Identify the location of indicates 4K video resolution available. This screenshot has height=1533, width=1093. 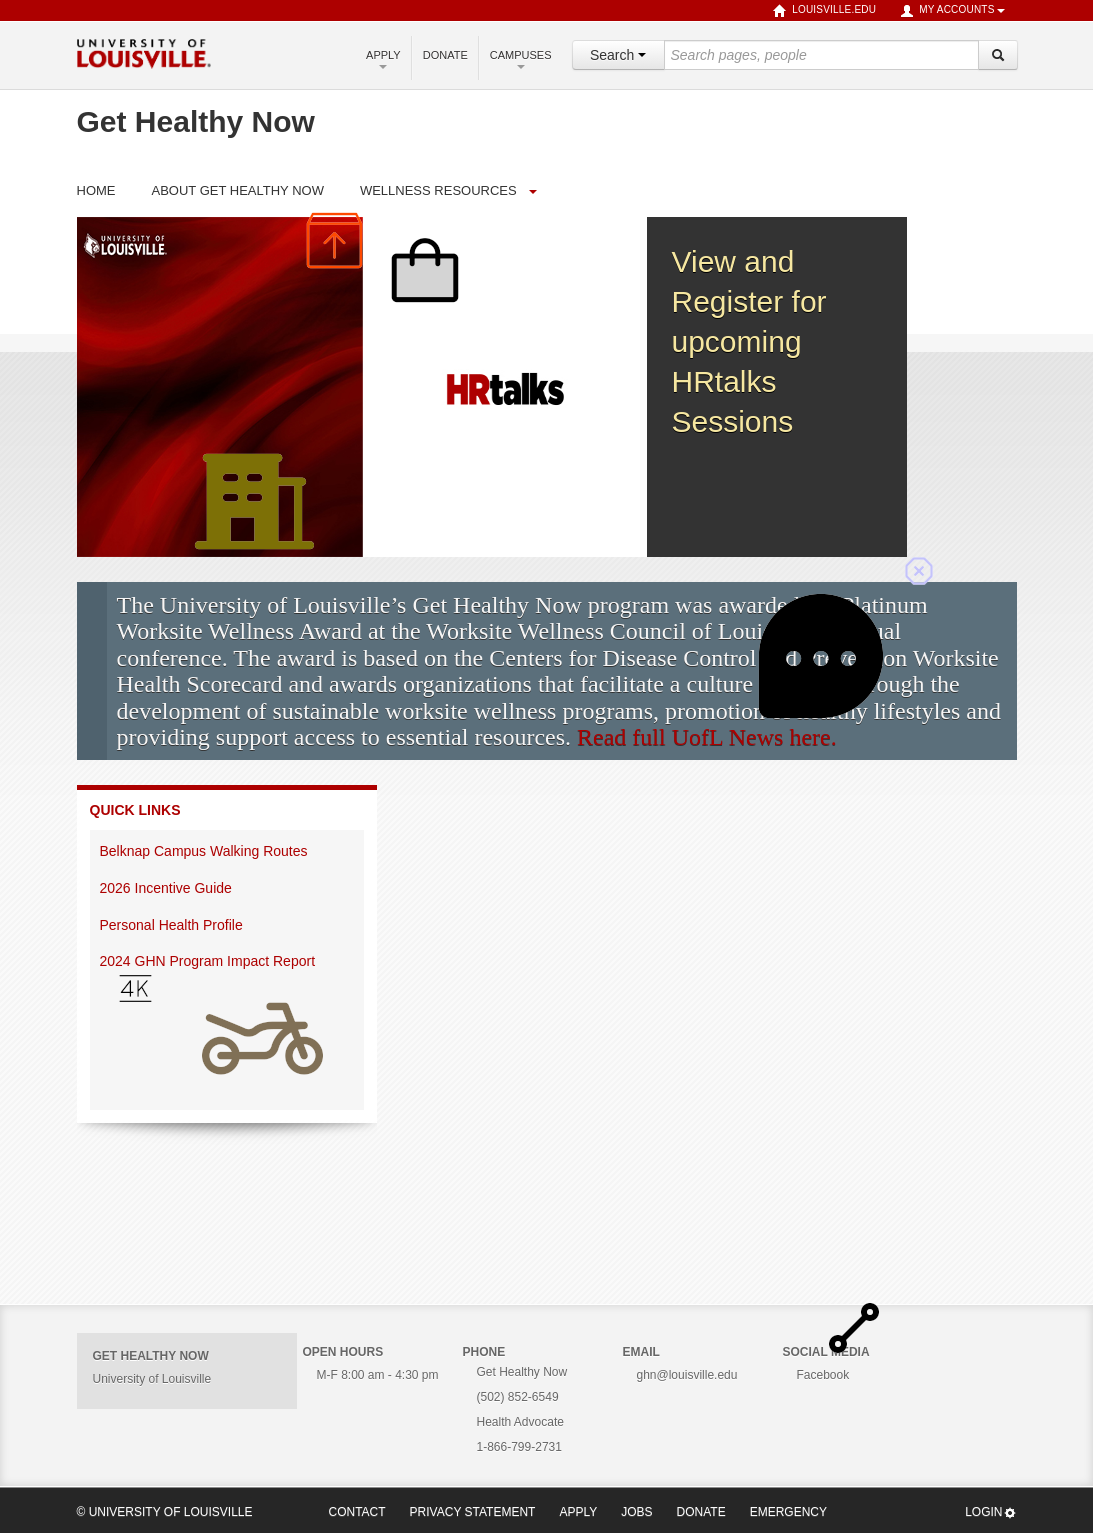
(135, 988).